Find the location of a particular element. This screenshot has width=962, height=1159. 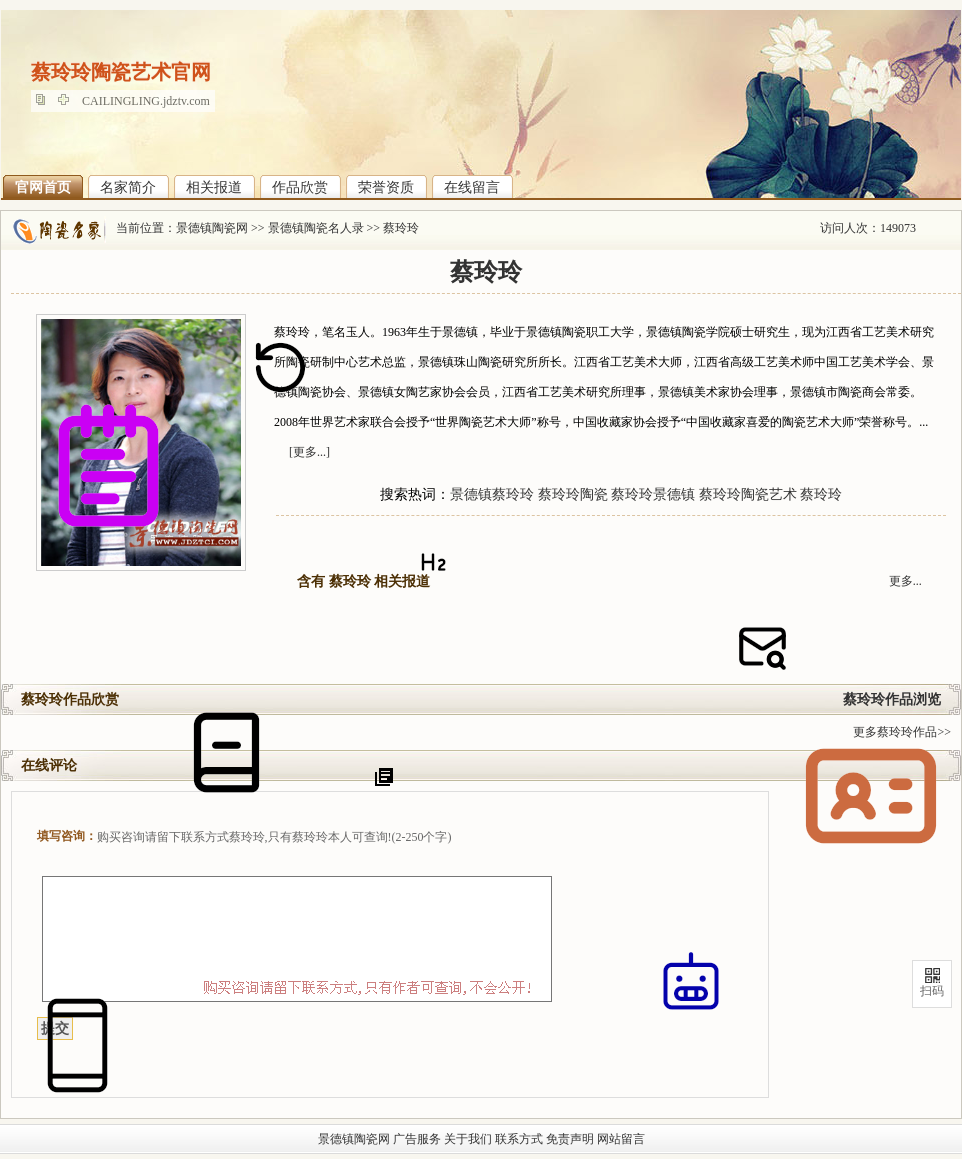

search your emails is located at coordinates (762, 646).